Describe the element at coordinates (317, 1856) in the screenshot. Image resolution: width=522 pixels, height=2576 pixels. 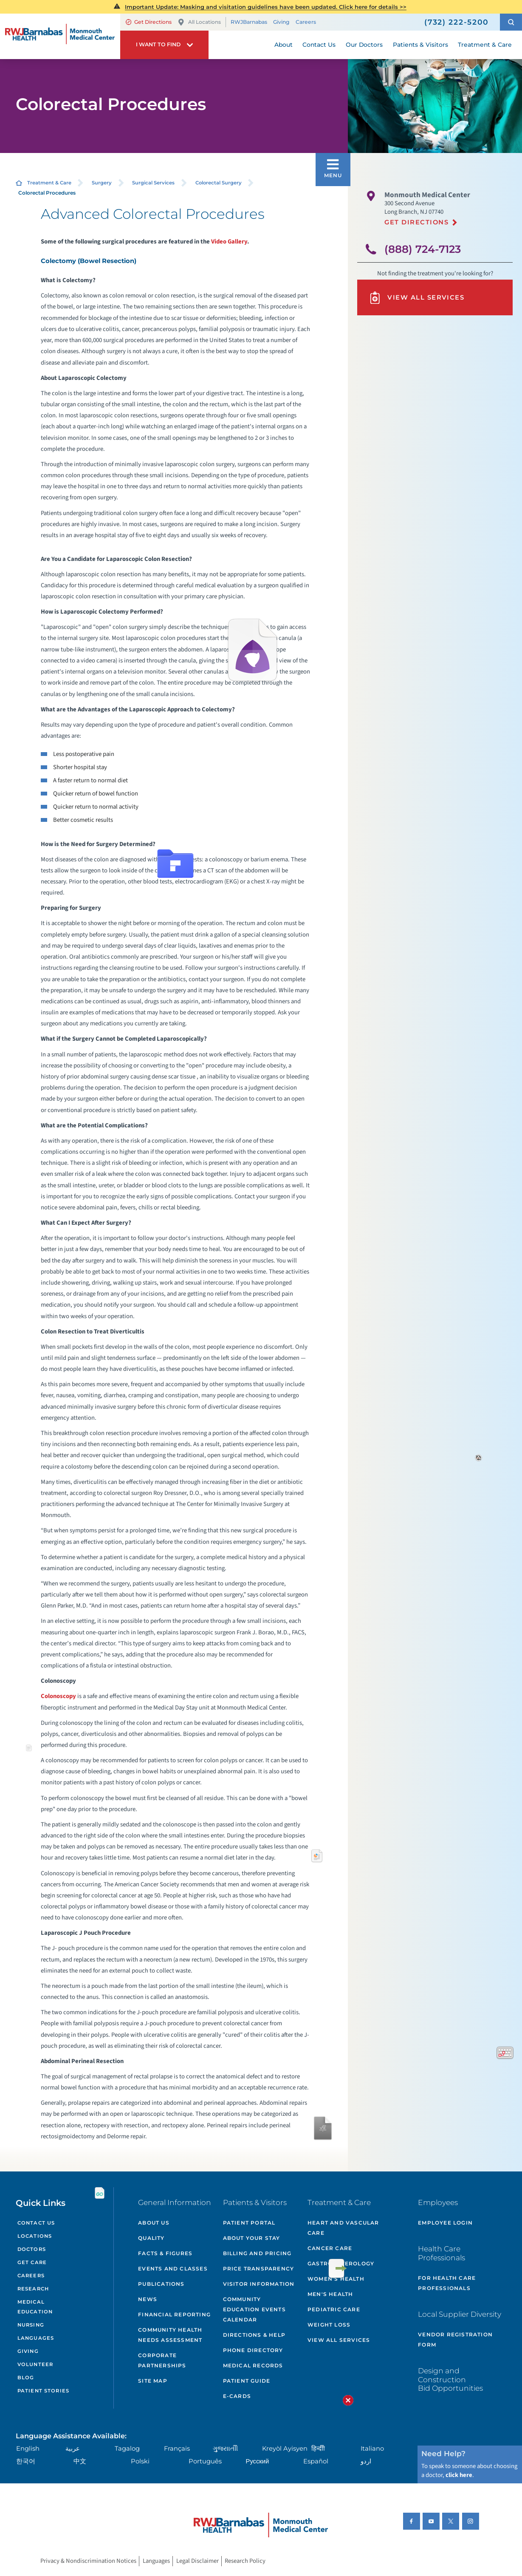
I see `open a presentation file` at that location.